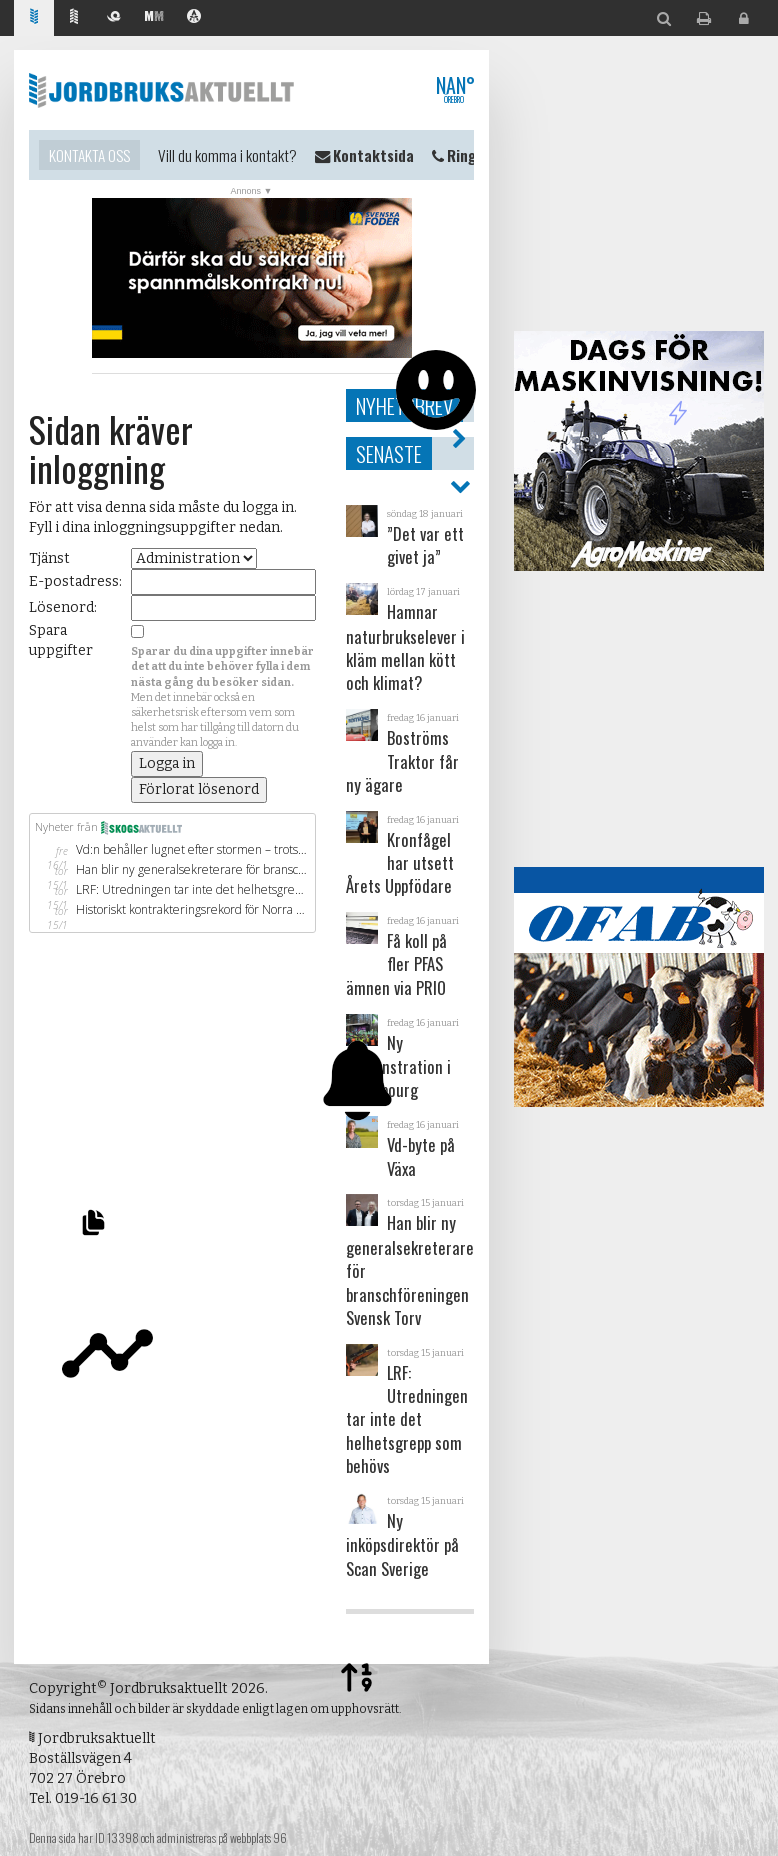  Describe the element at coordinates (357, 1080) in the screenshot. I see `view your notifications` at that location.